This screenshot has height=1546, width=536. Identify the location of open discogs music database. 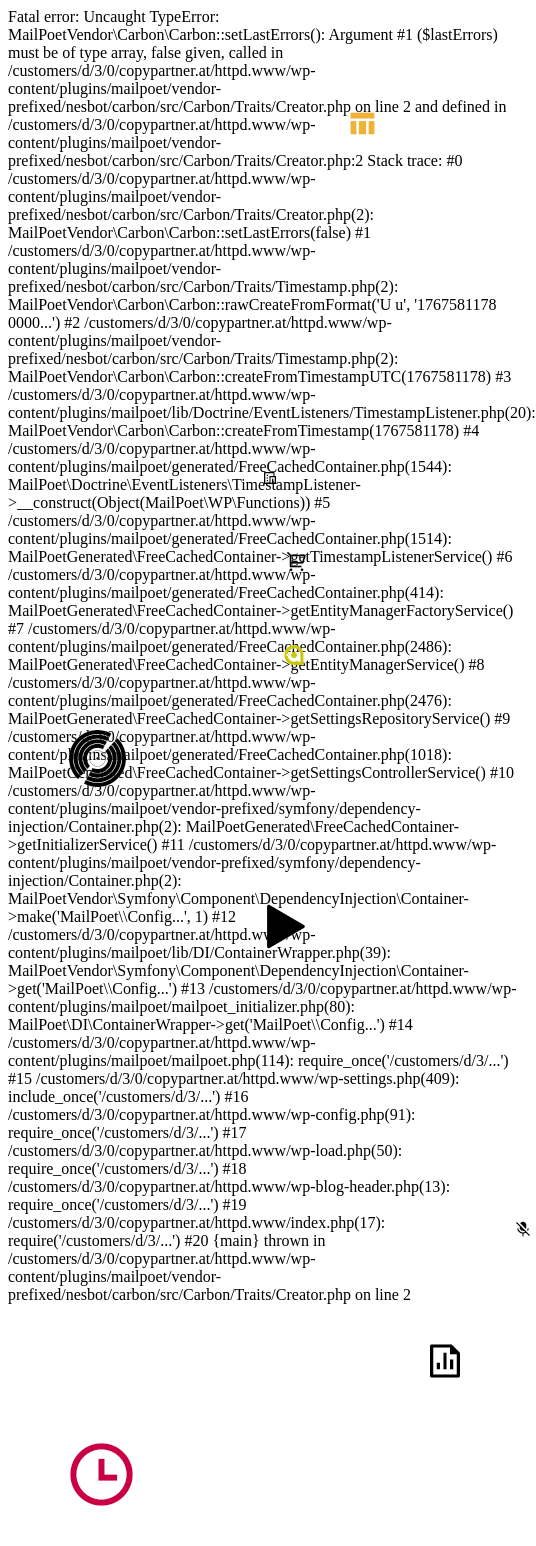
(97, 758).